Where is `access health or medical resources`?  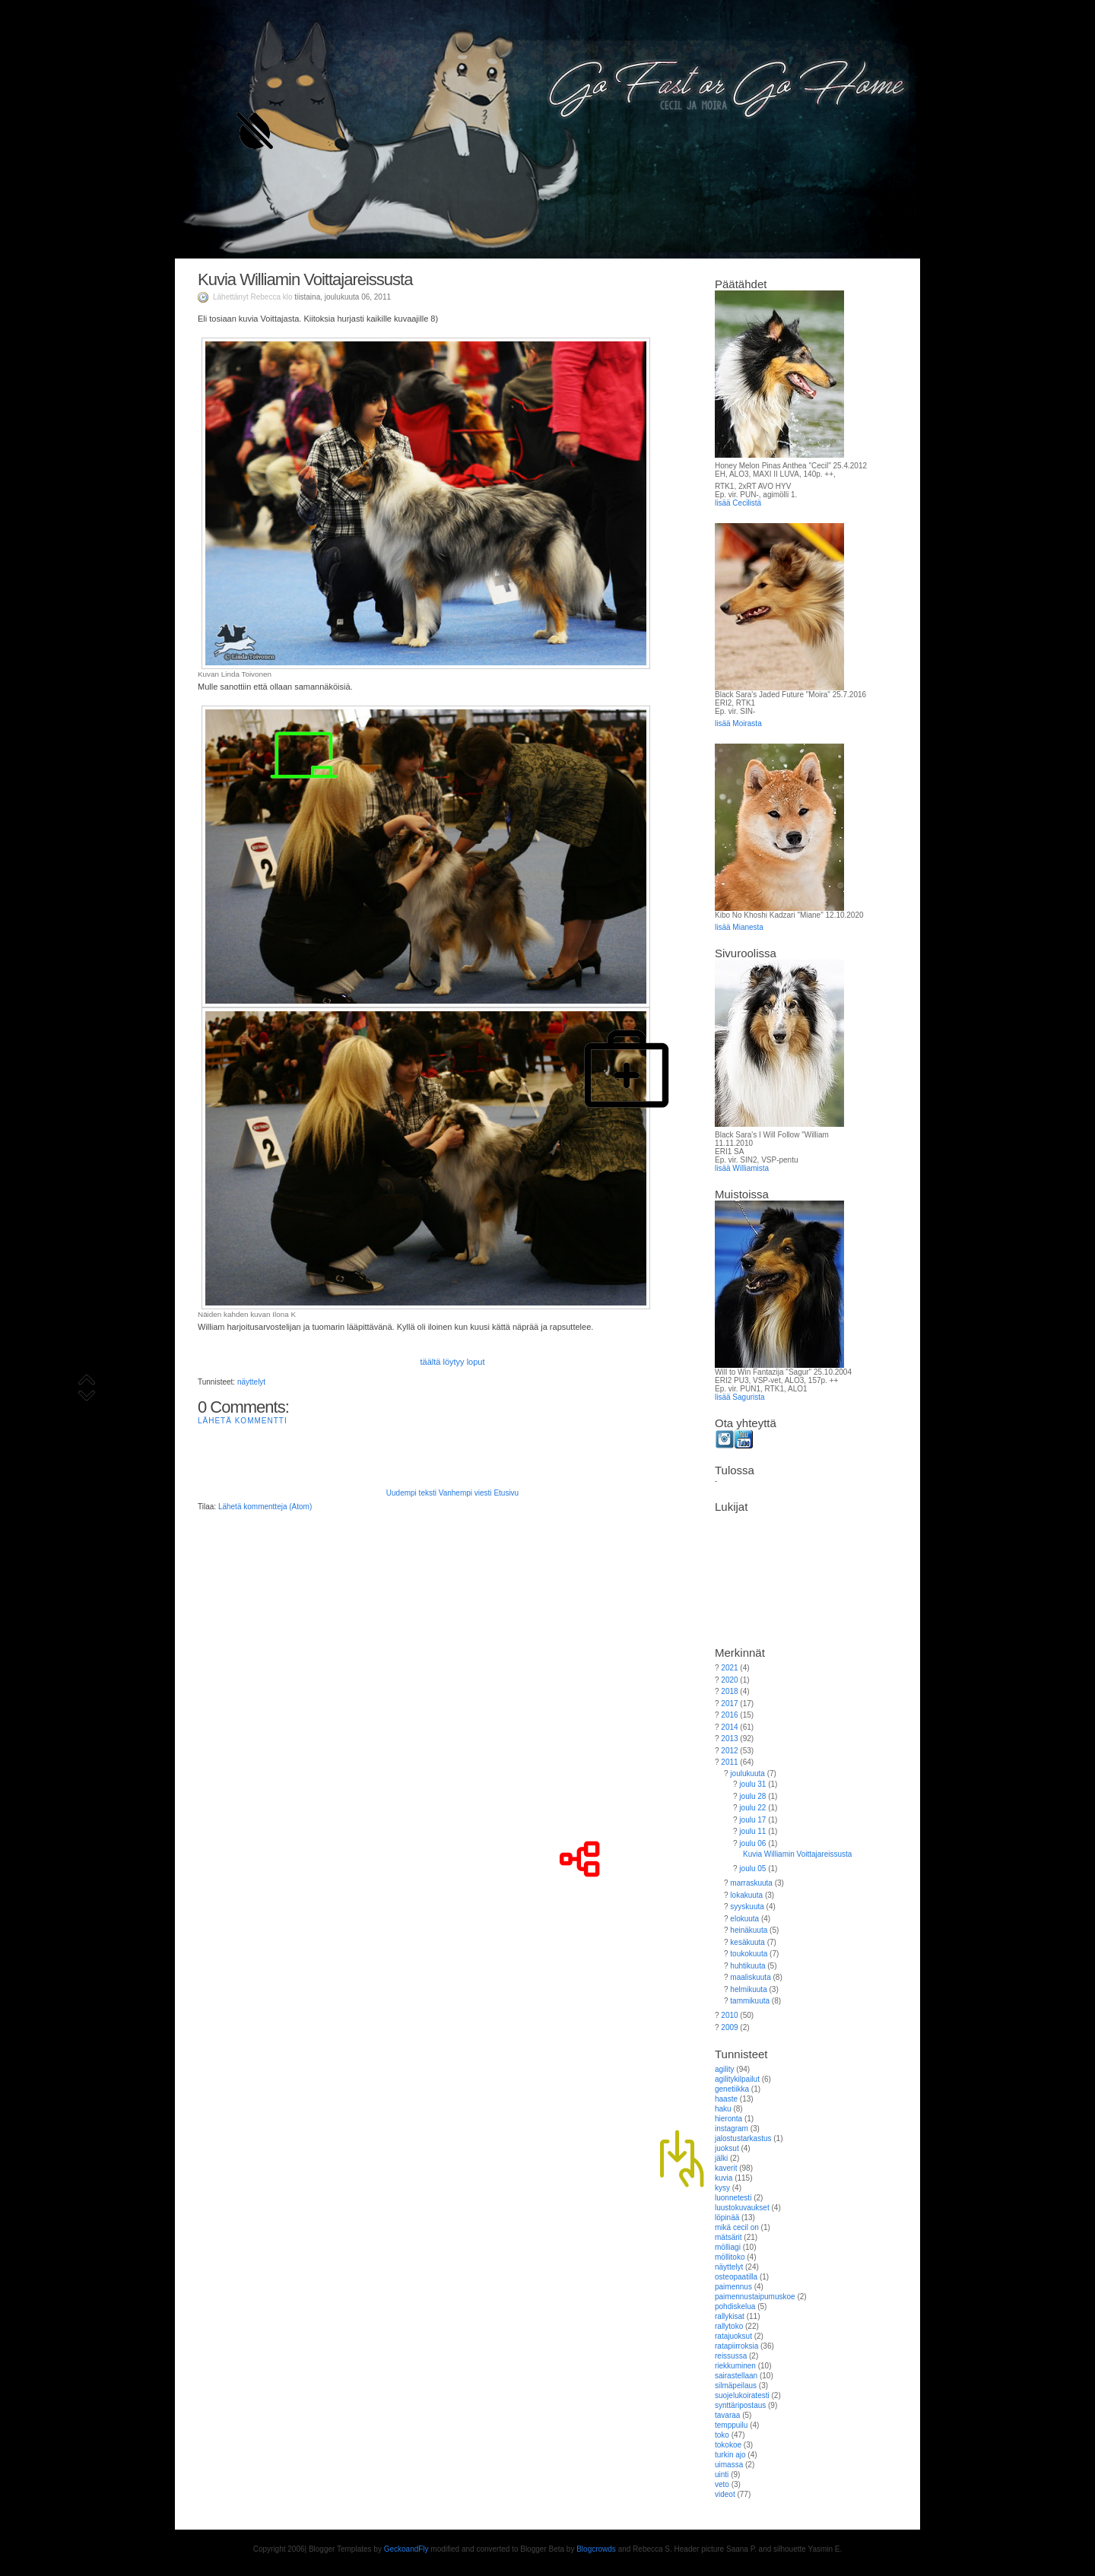 access health or medical resources is located at coordinates (627, 1072).